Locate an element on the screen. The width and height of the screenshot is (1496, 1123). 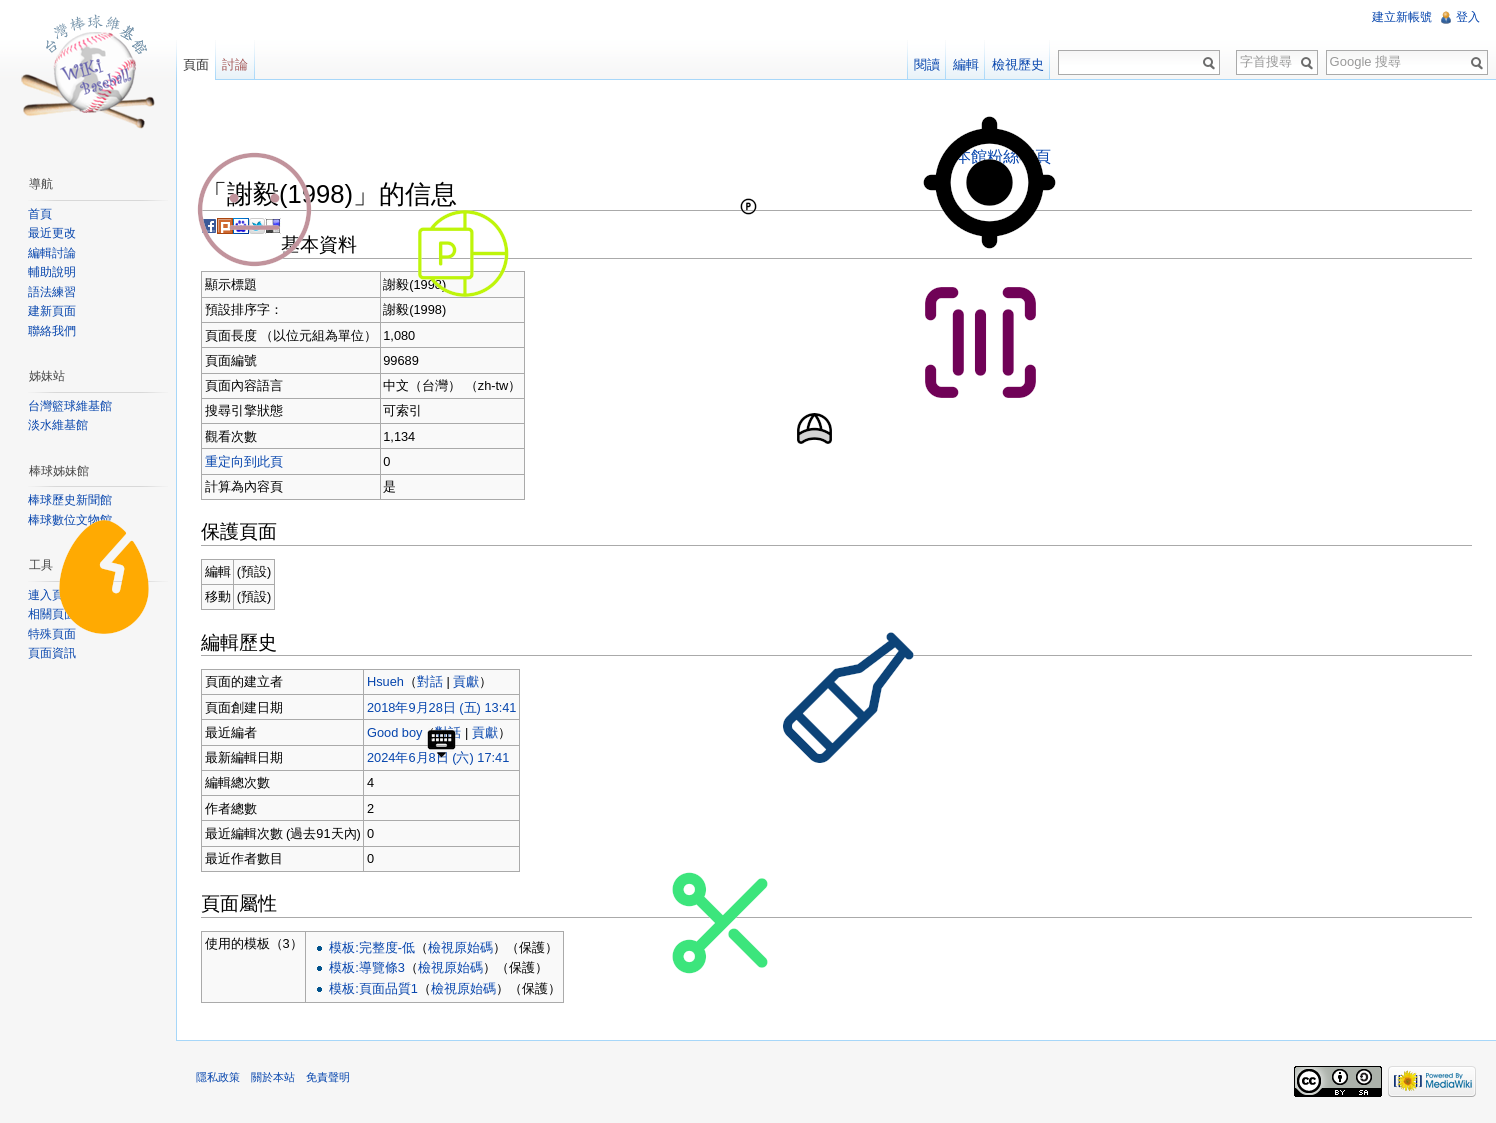
hide the on-screen keyboard is located at coordinates (441, 742).